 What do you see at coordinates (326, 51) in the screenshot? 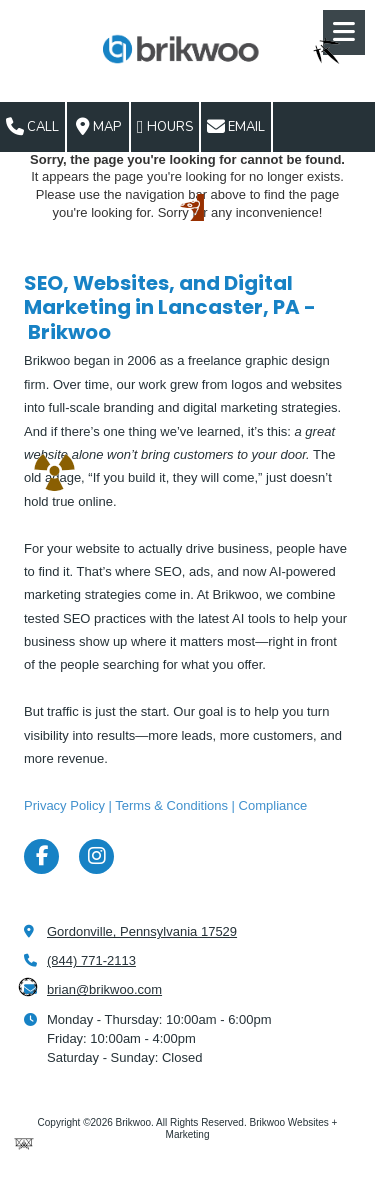
I see `assassin or rogue character class icon` at bounding box center [326, 51].